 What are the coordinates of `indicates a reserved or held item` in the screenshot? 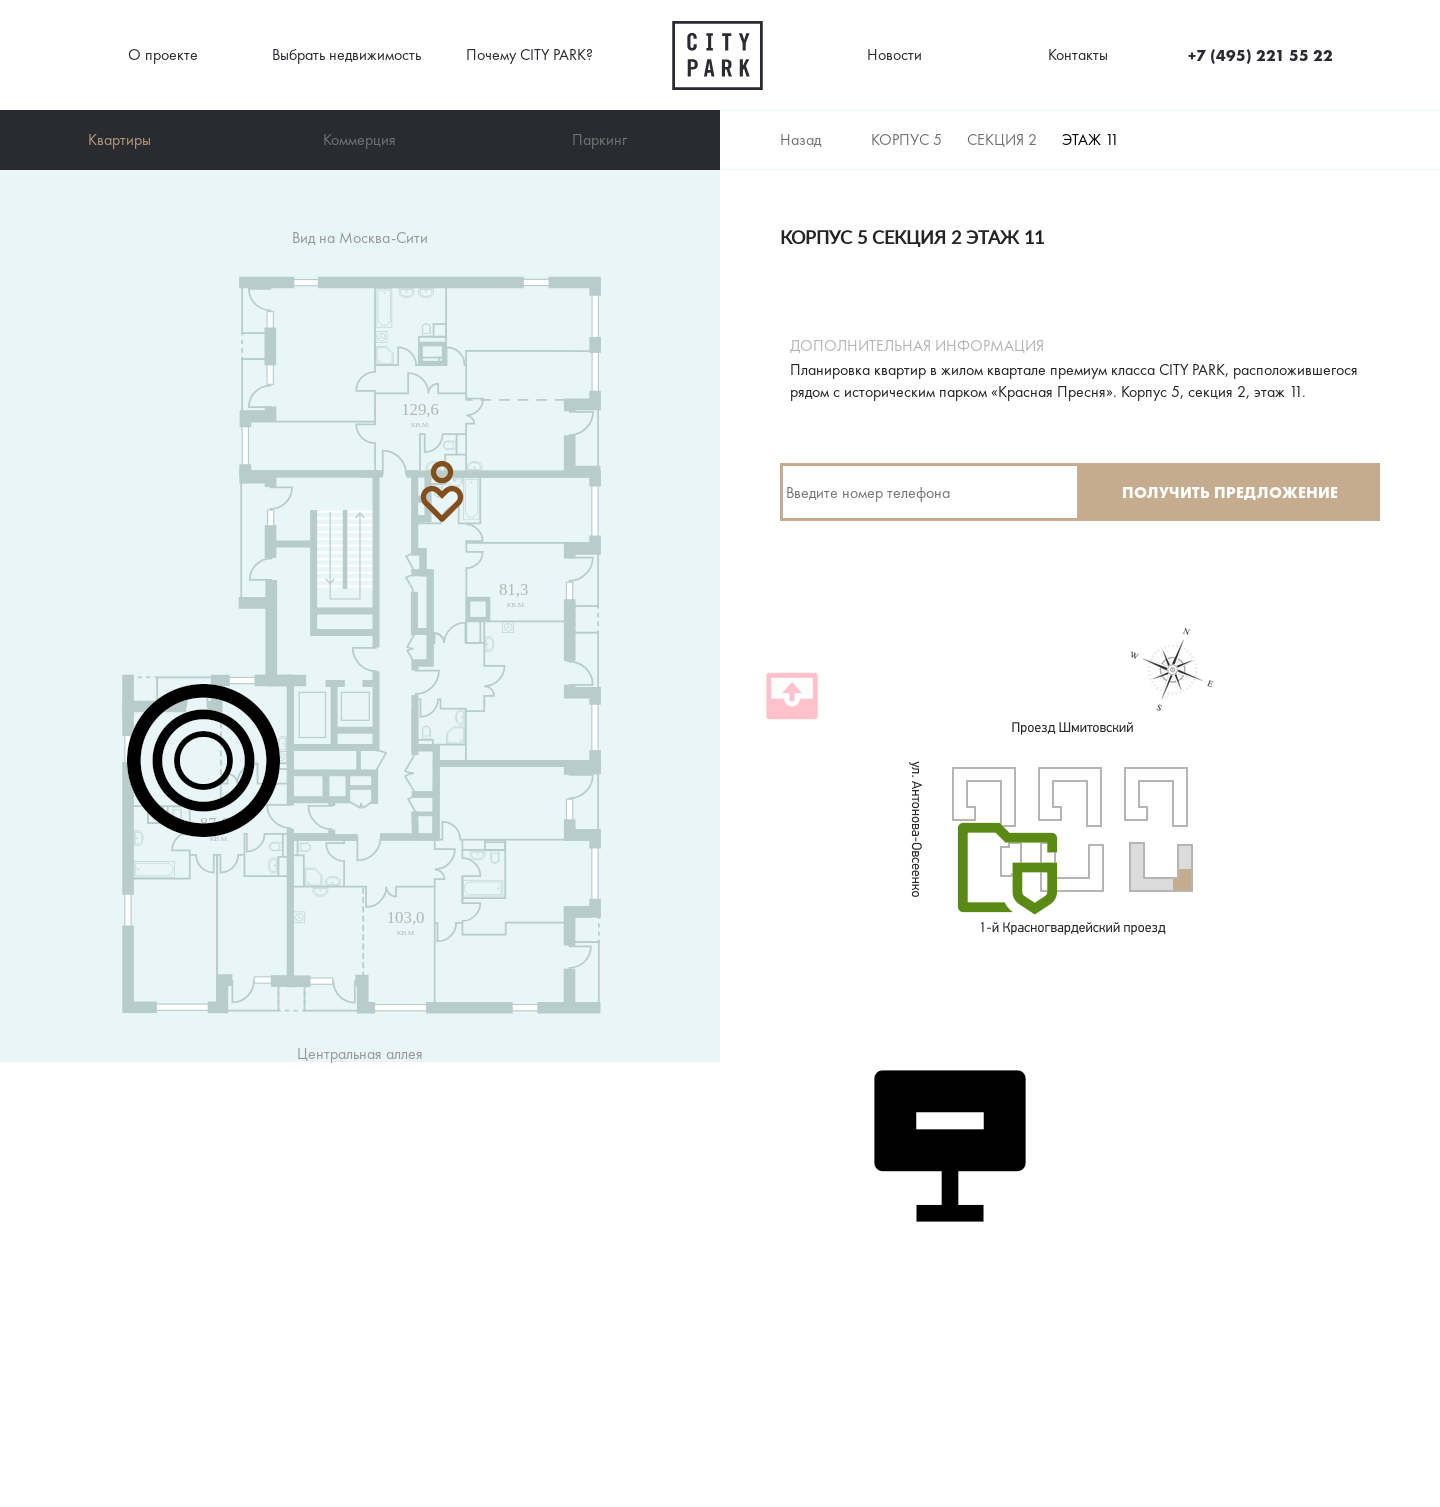 It's located at (950, 1146).